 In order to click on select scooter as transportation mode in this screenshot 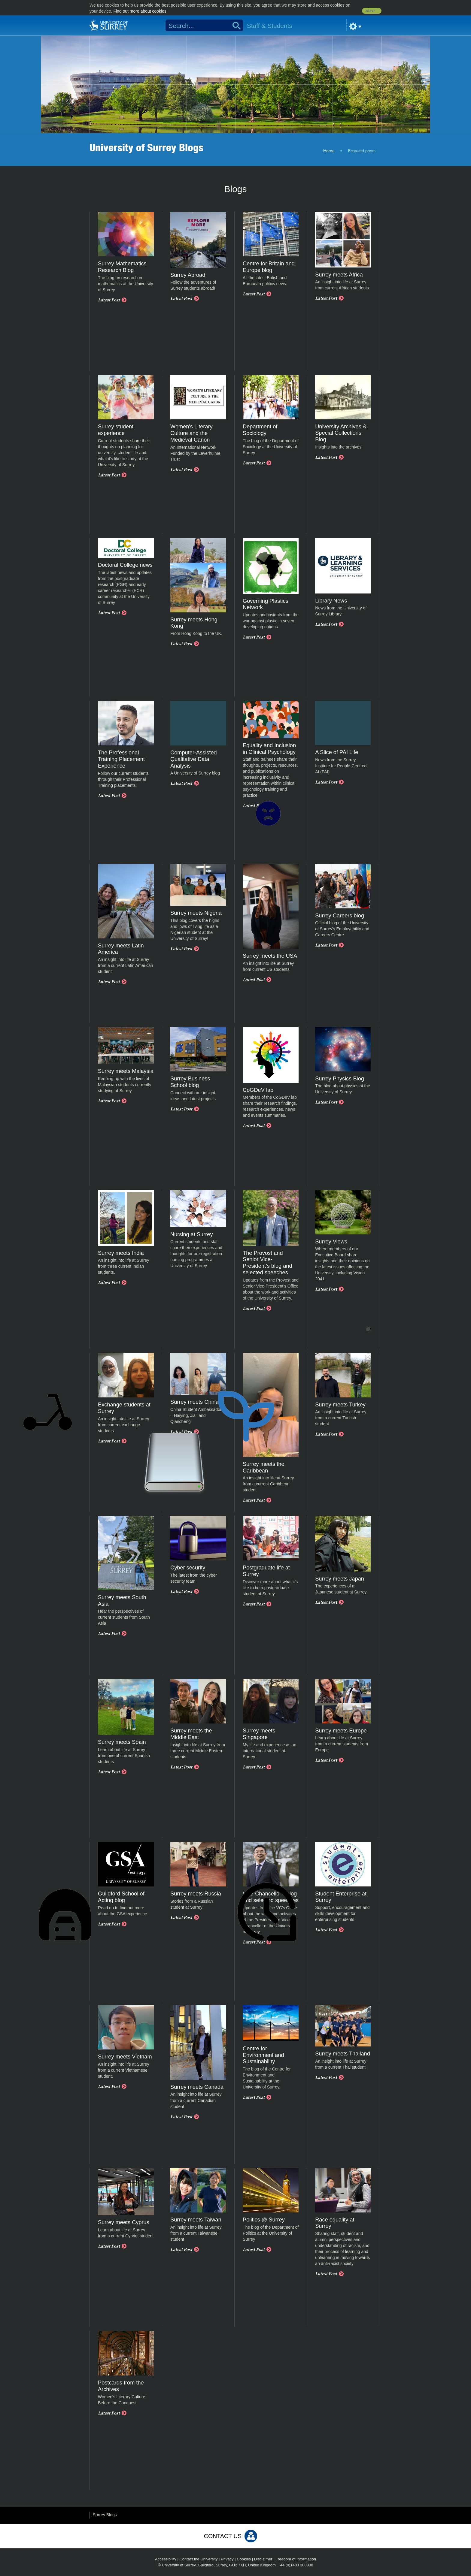, I will do `click(47, 1414)`.